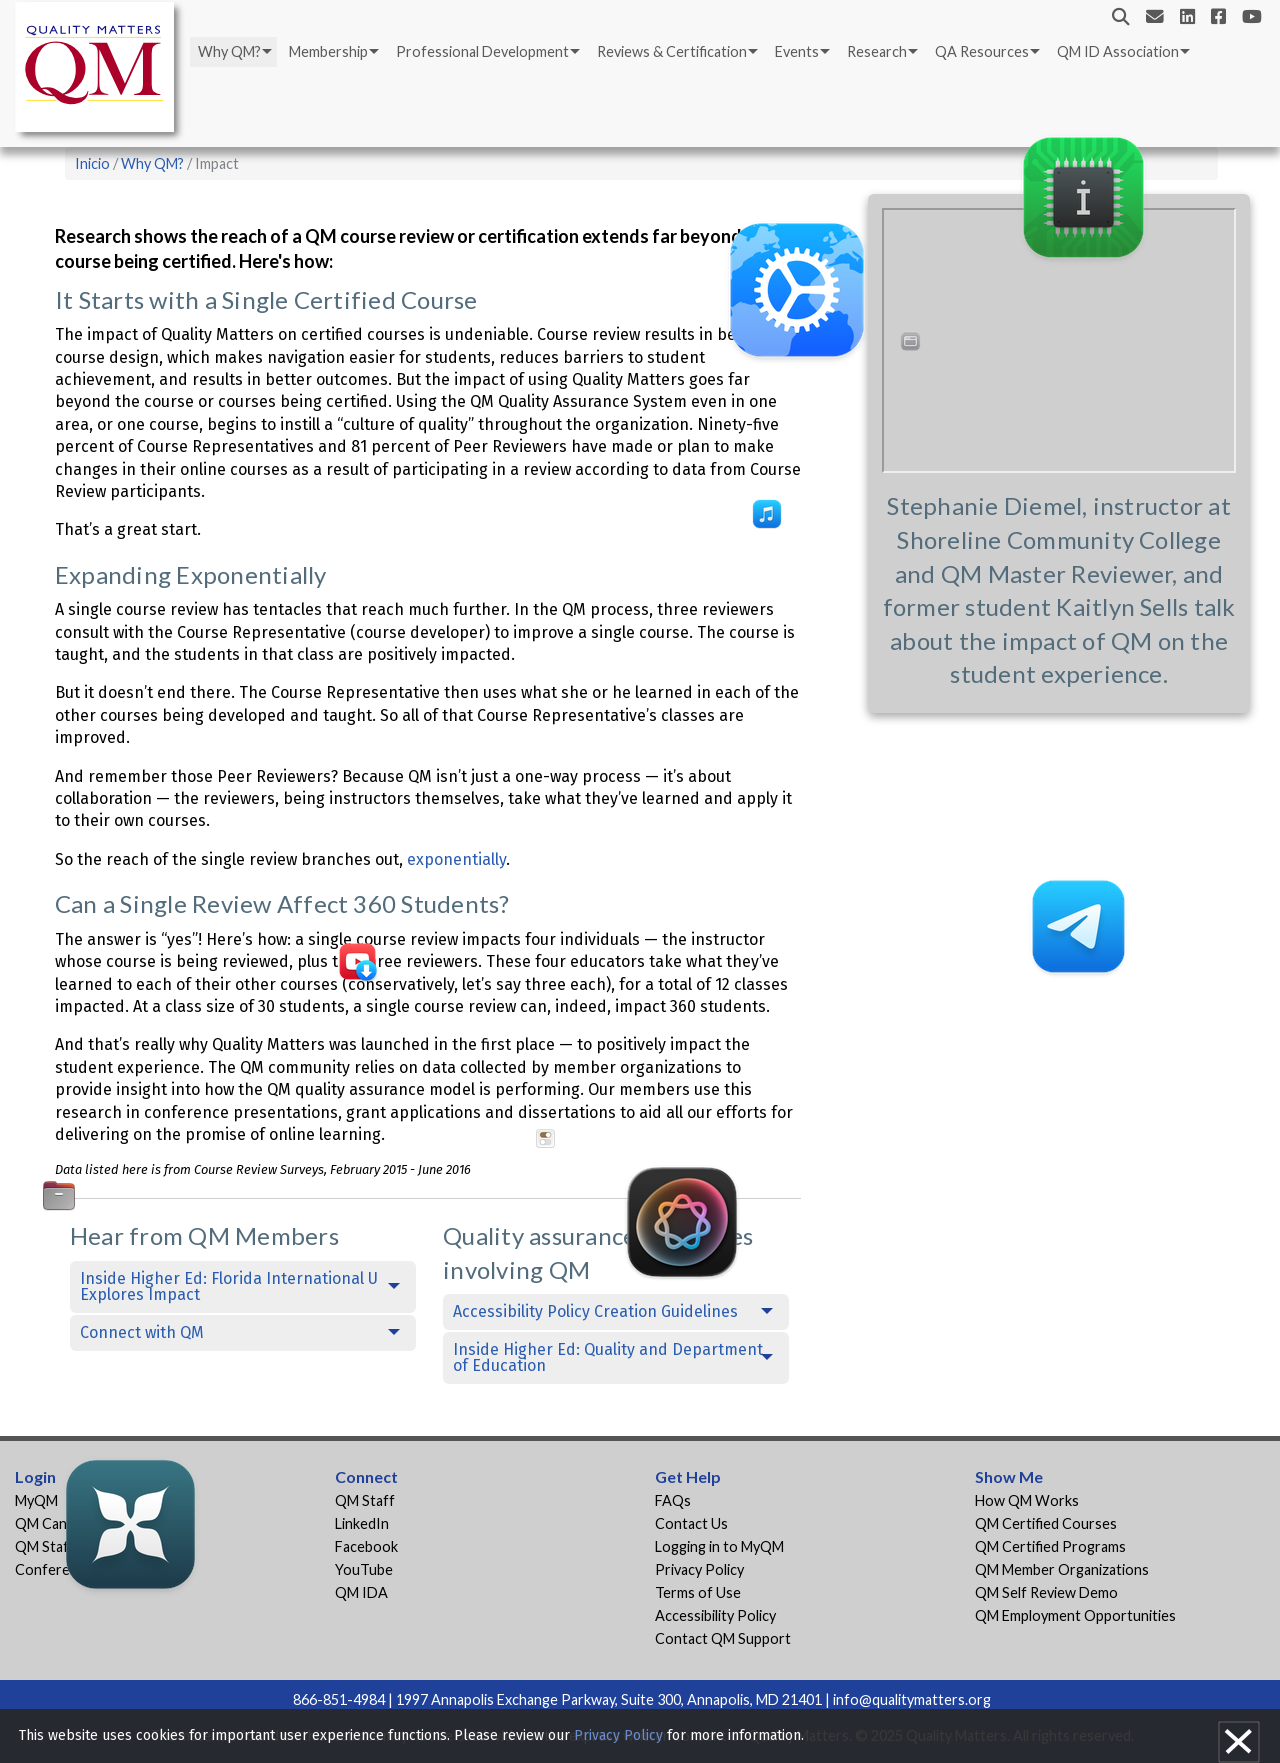  I want to click on open Ex Falso audio tag editor, so click(130, 1524).